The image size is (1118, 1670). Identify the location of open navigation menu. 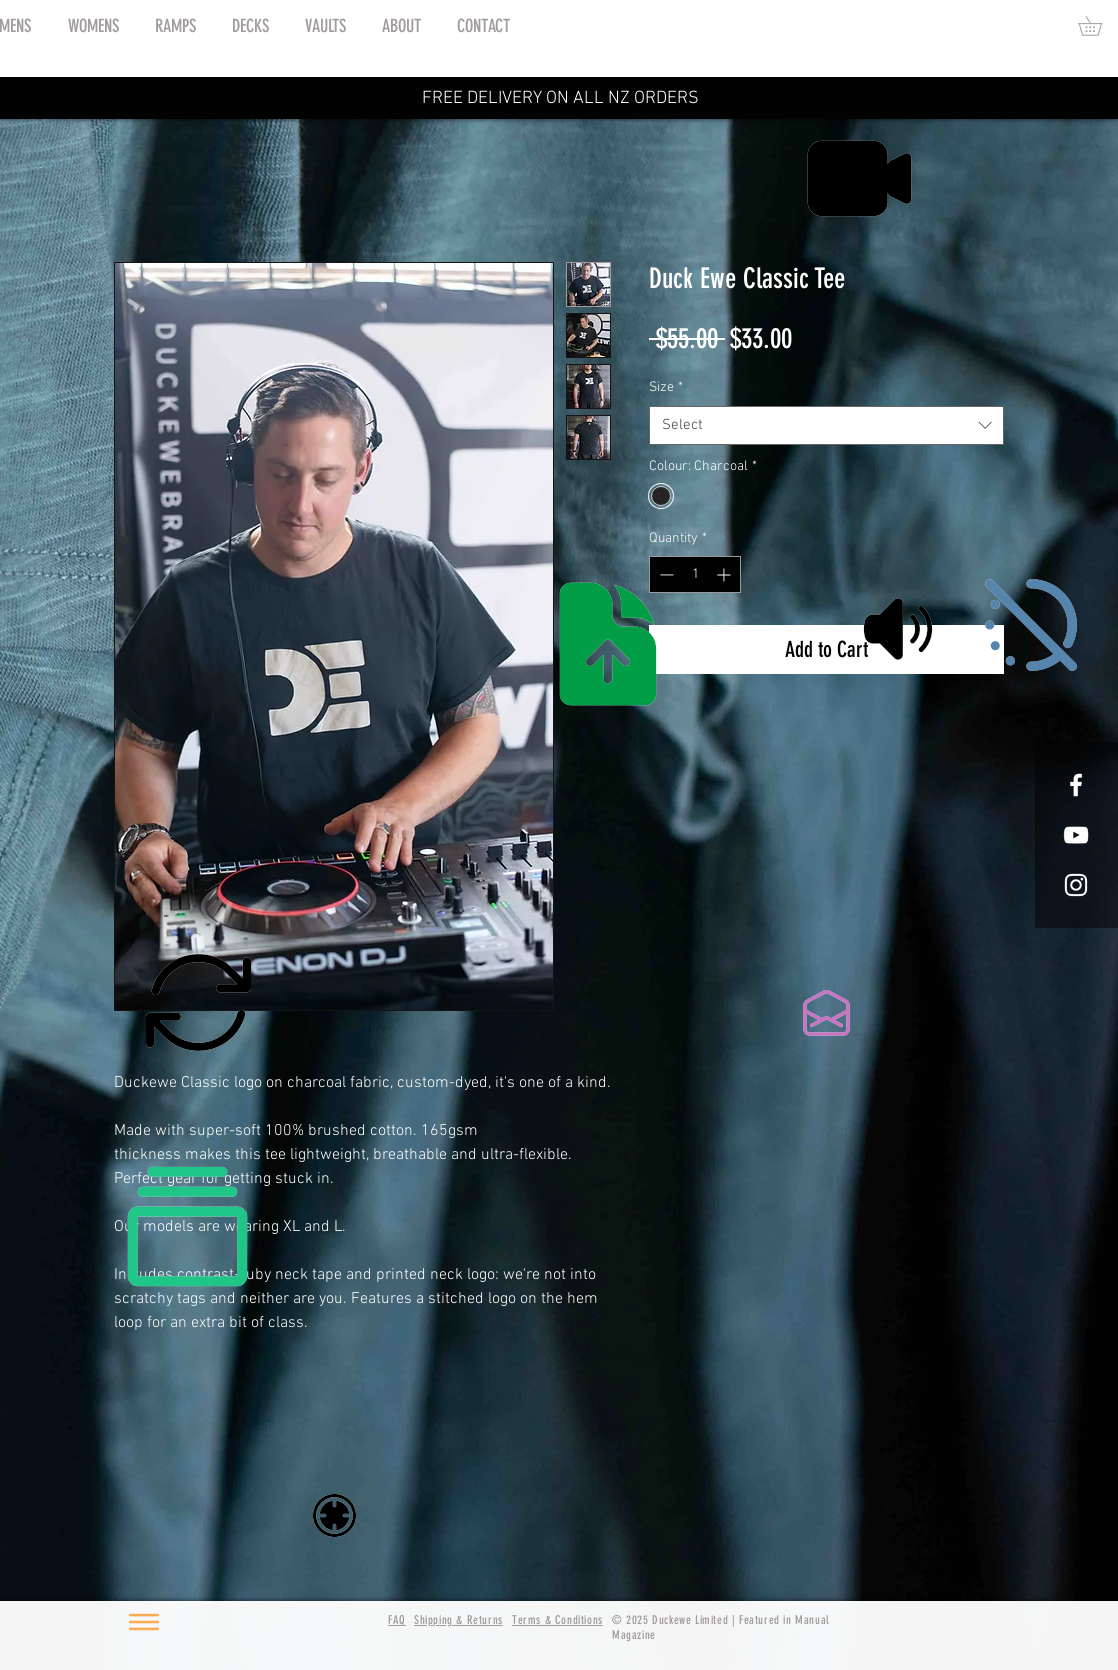
(144, 1622).